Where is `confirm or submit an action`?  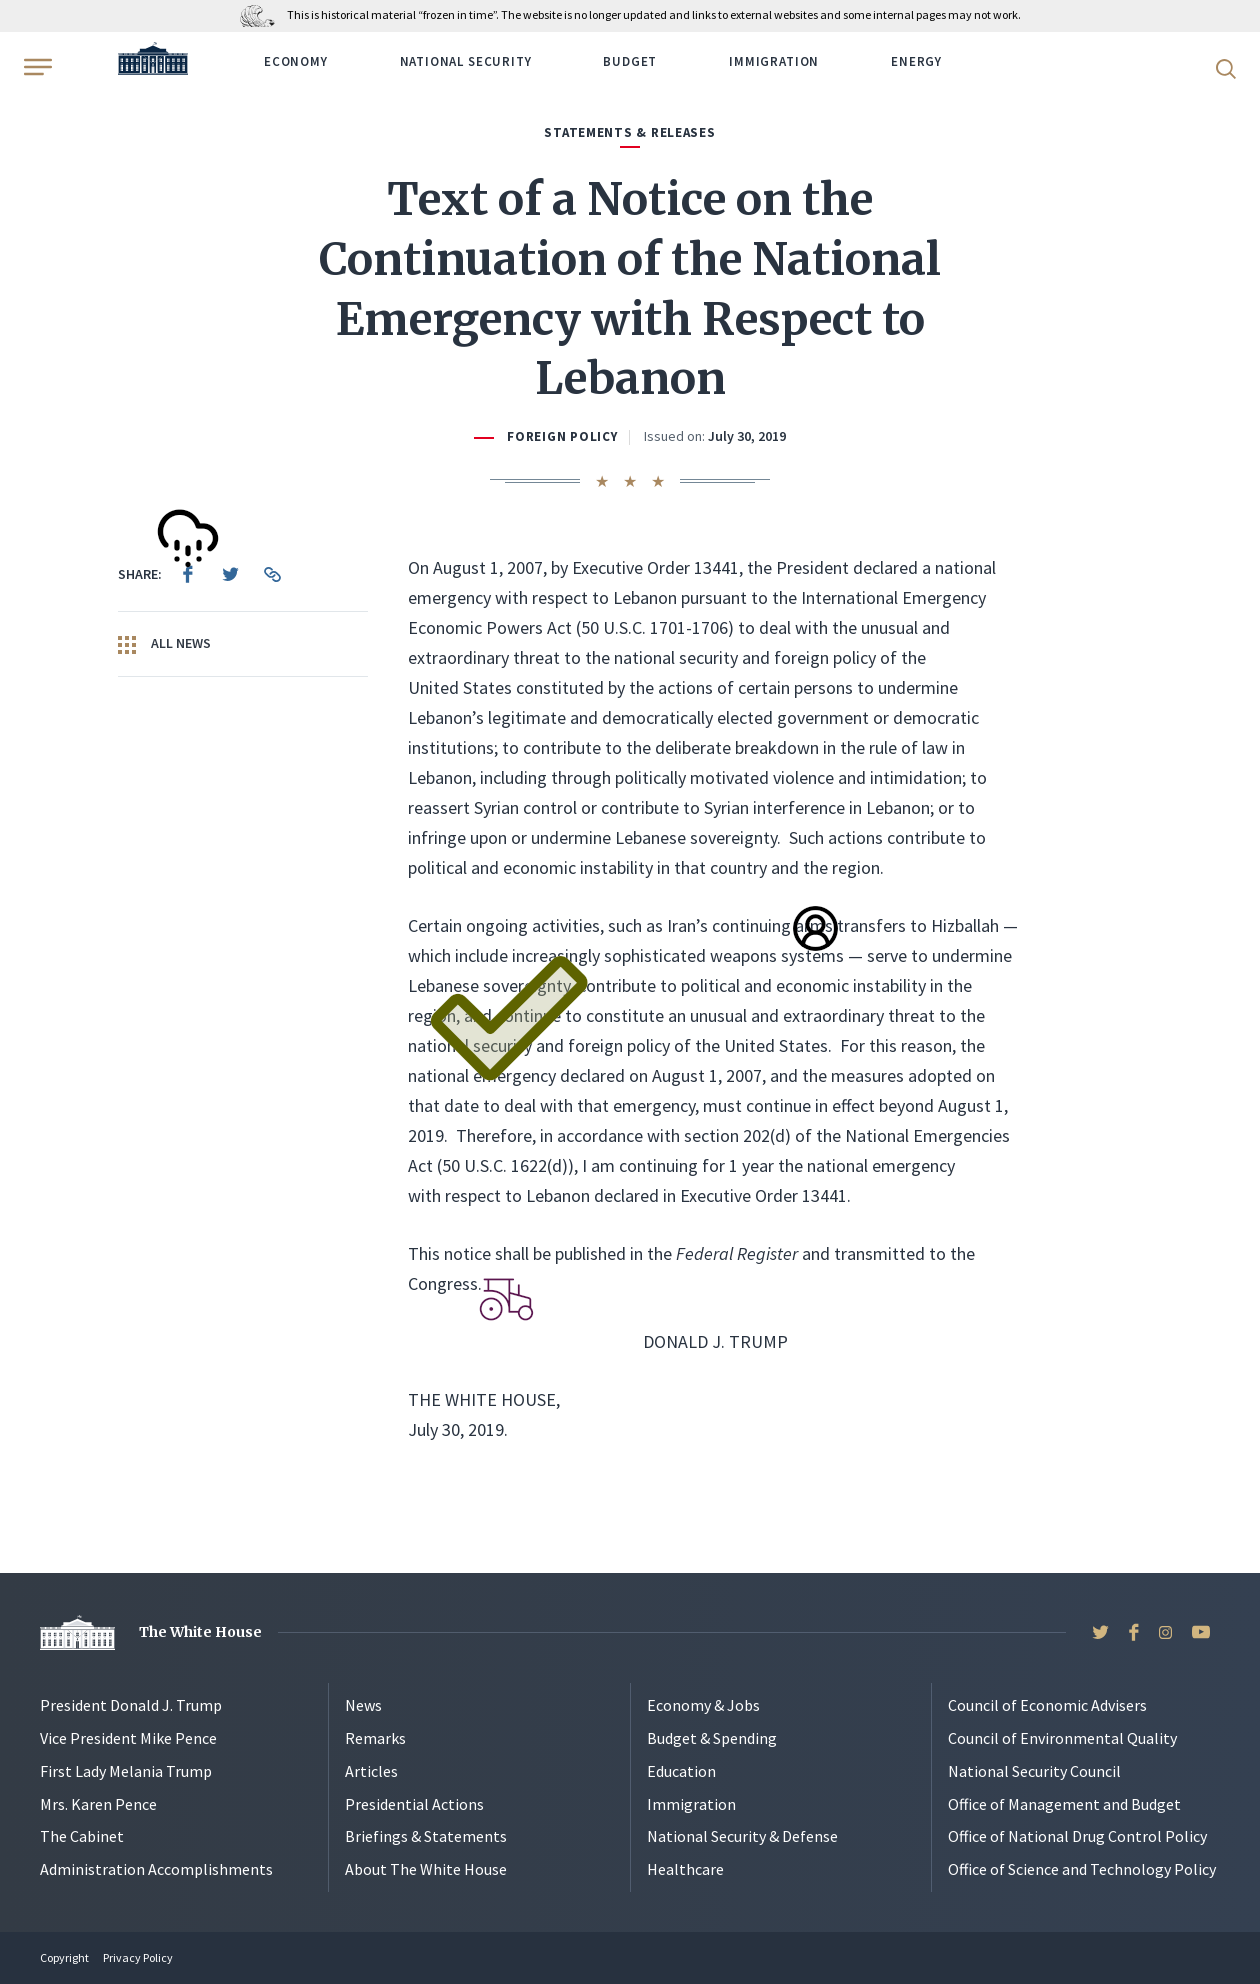 confirm or submit an action is located at coordinates (506, 1015).